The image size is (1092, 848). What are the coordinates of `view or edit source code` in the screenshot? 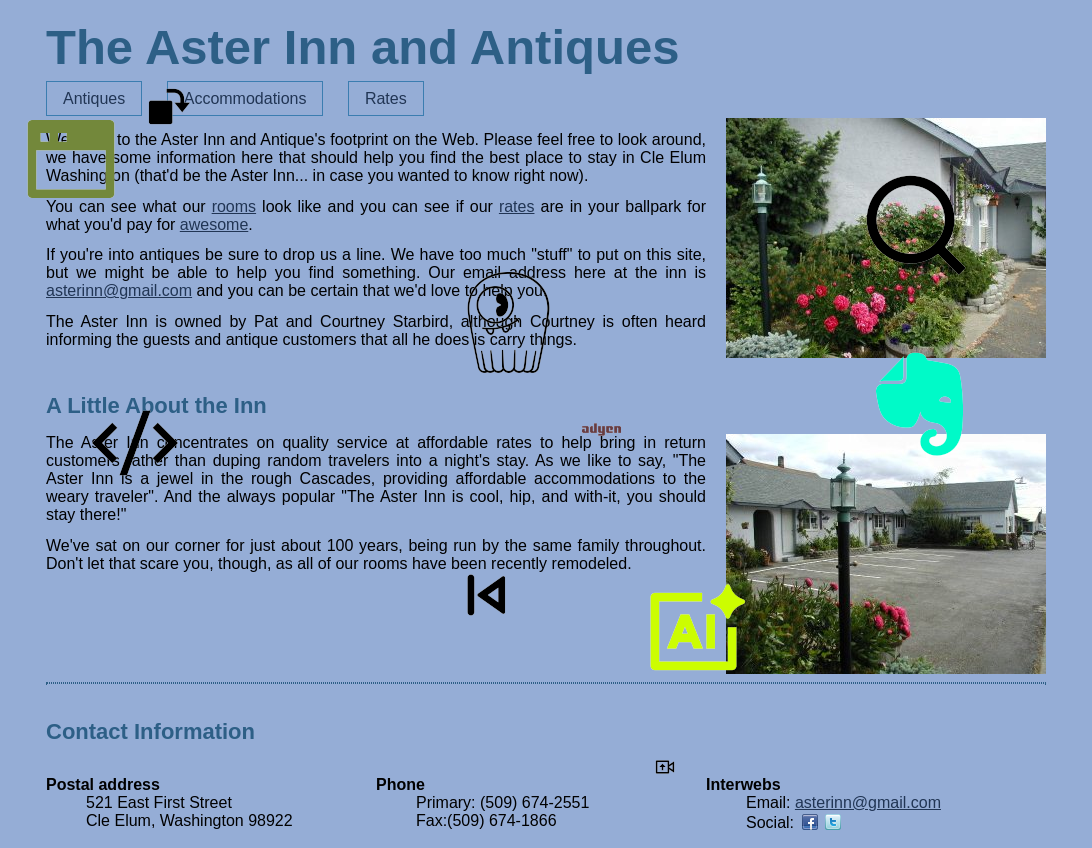 It's located at (135, 443).